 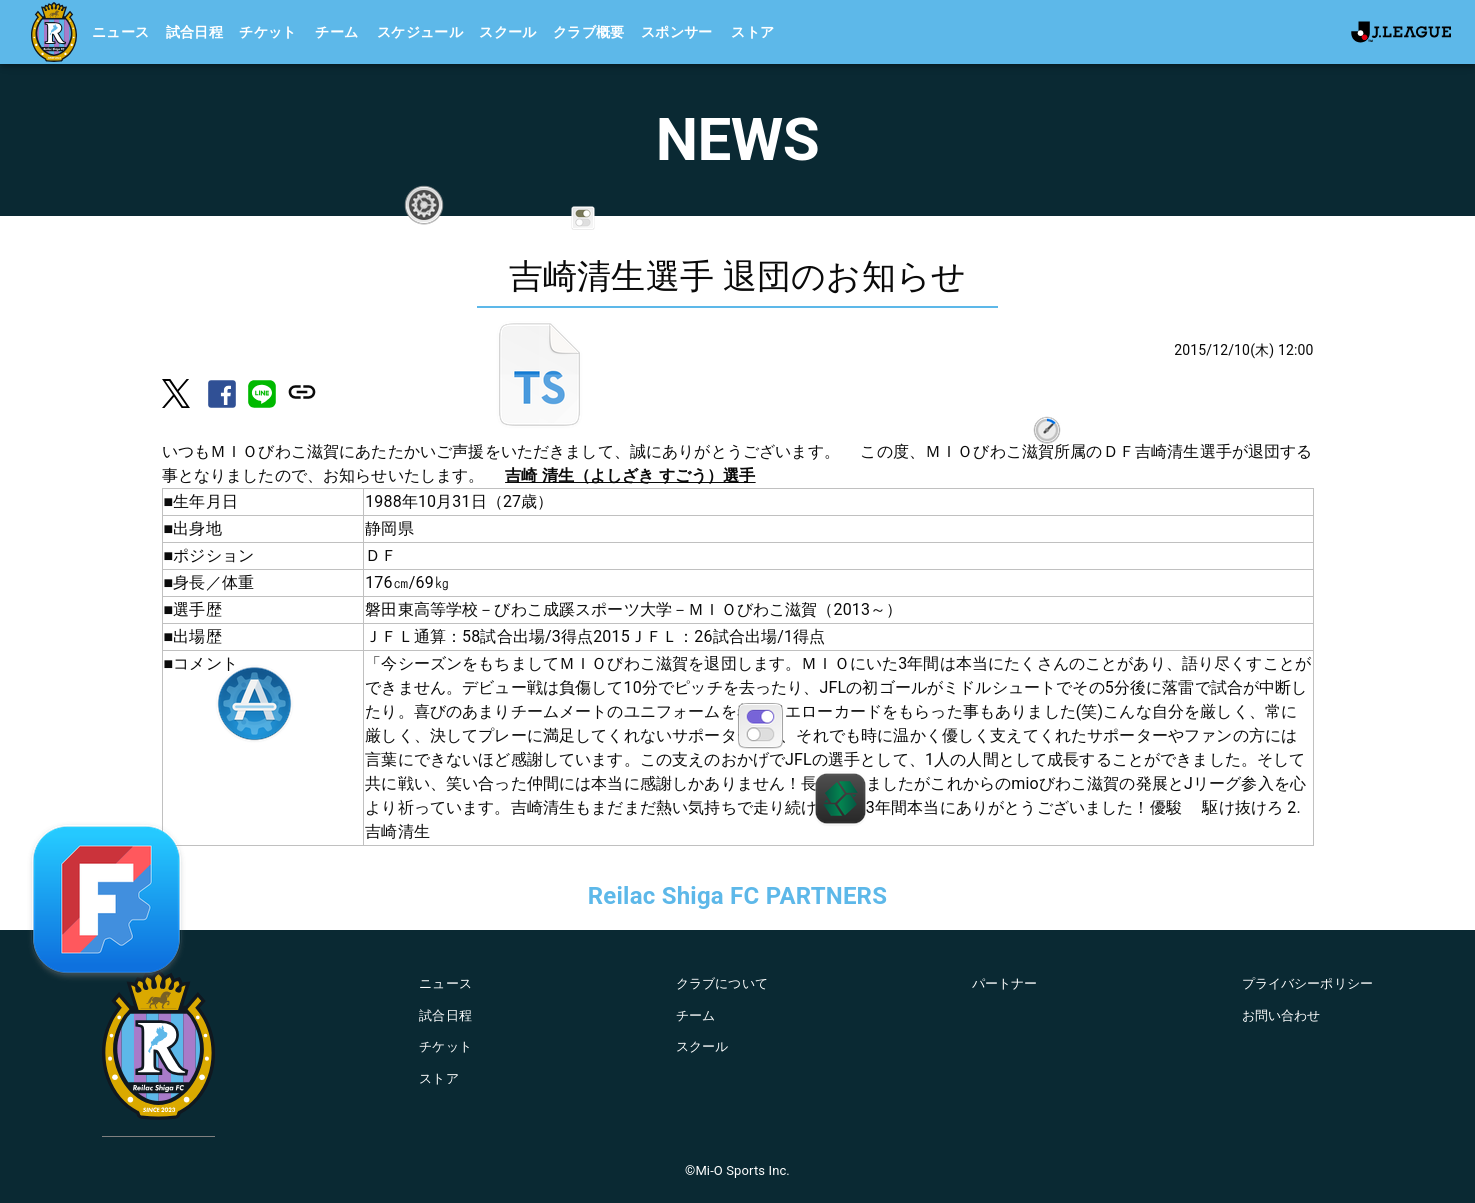 I want to click on open unity tweak tool to customize desktop settings, so click(x=583, y=218).